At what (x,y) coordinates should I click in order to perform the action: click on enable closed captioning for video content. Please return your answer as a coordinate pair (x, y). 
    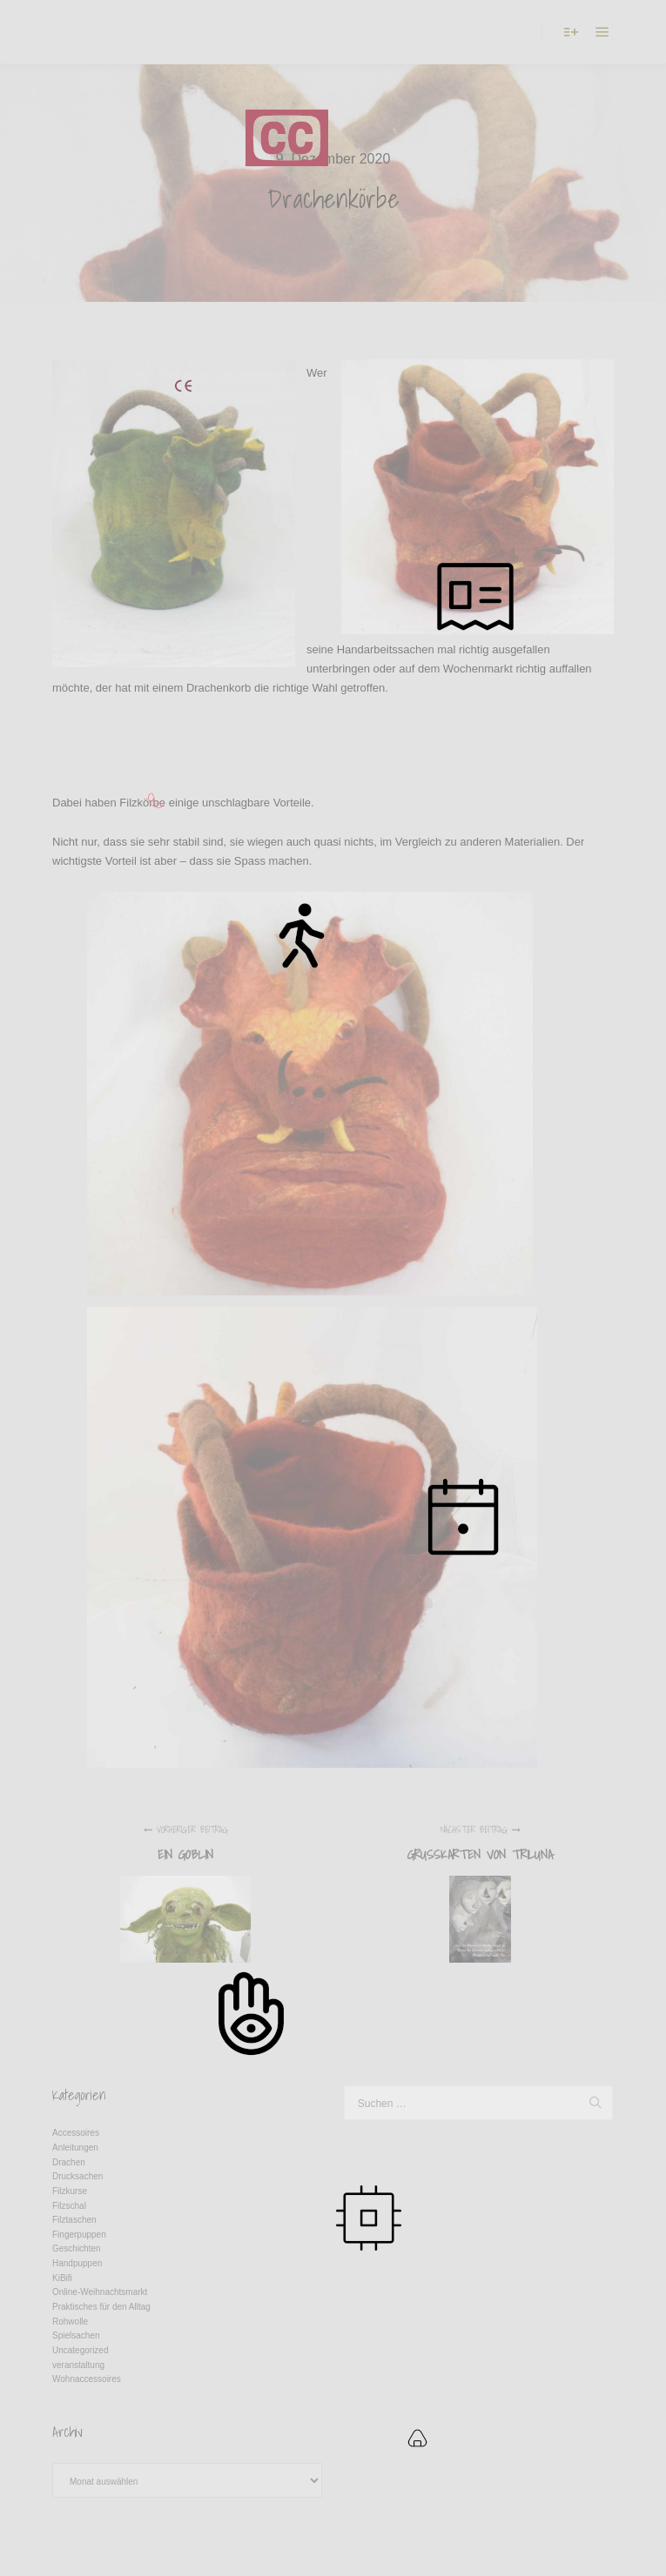
    Looking at the image, I should click on (286, 137).